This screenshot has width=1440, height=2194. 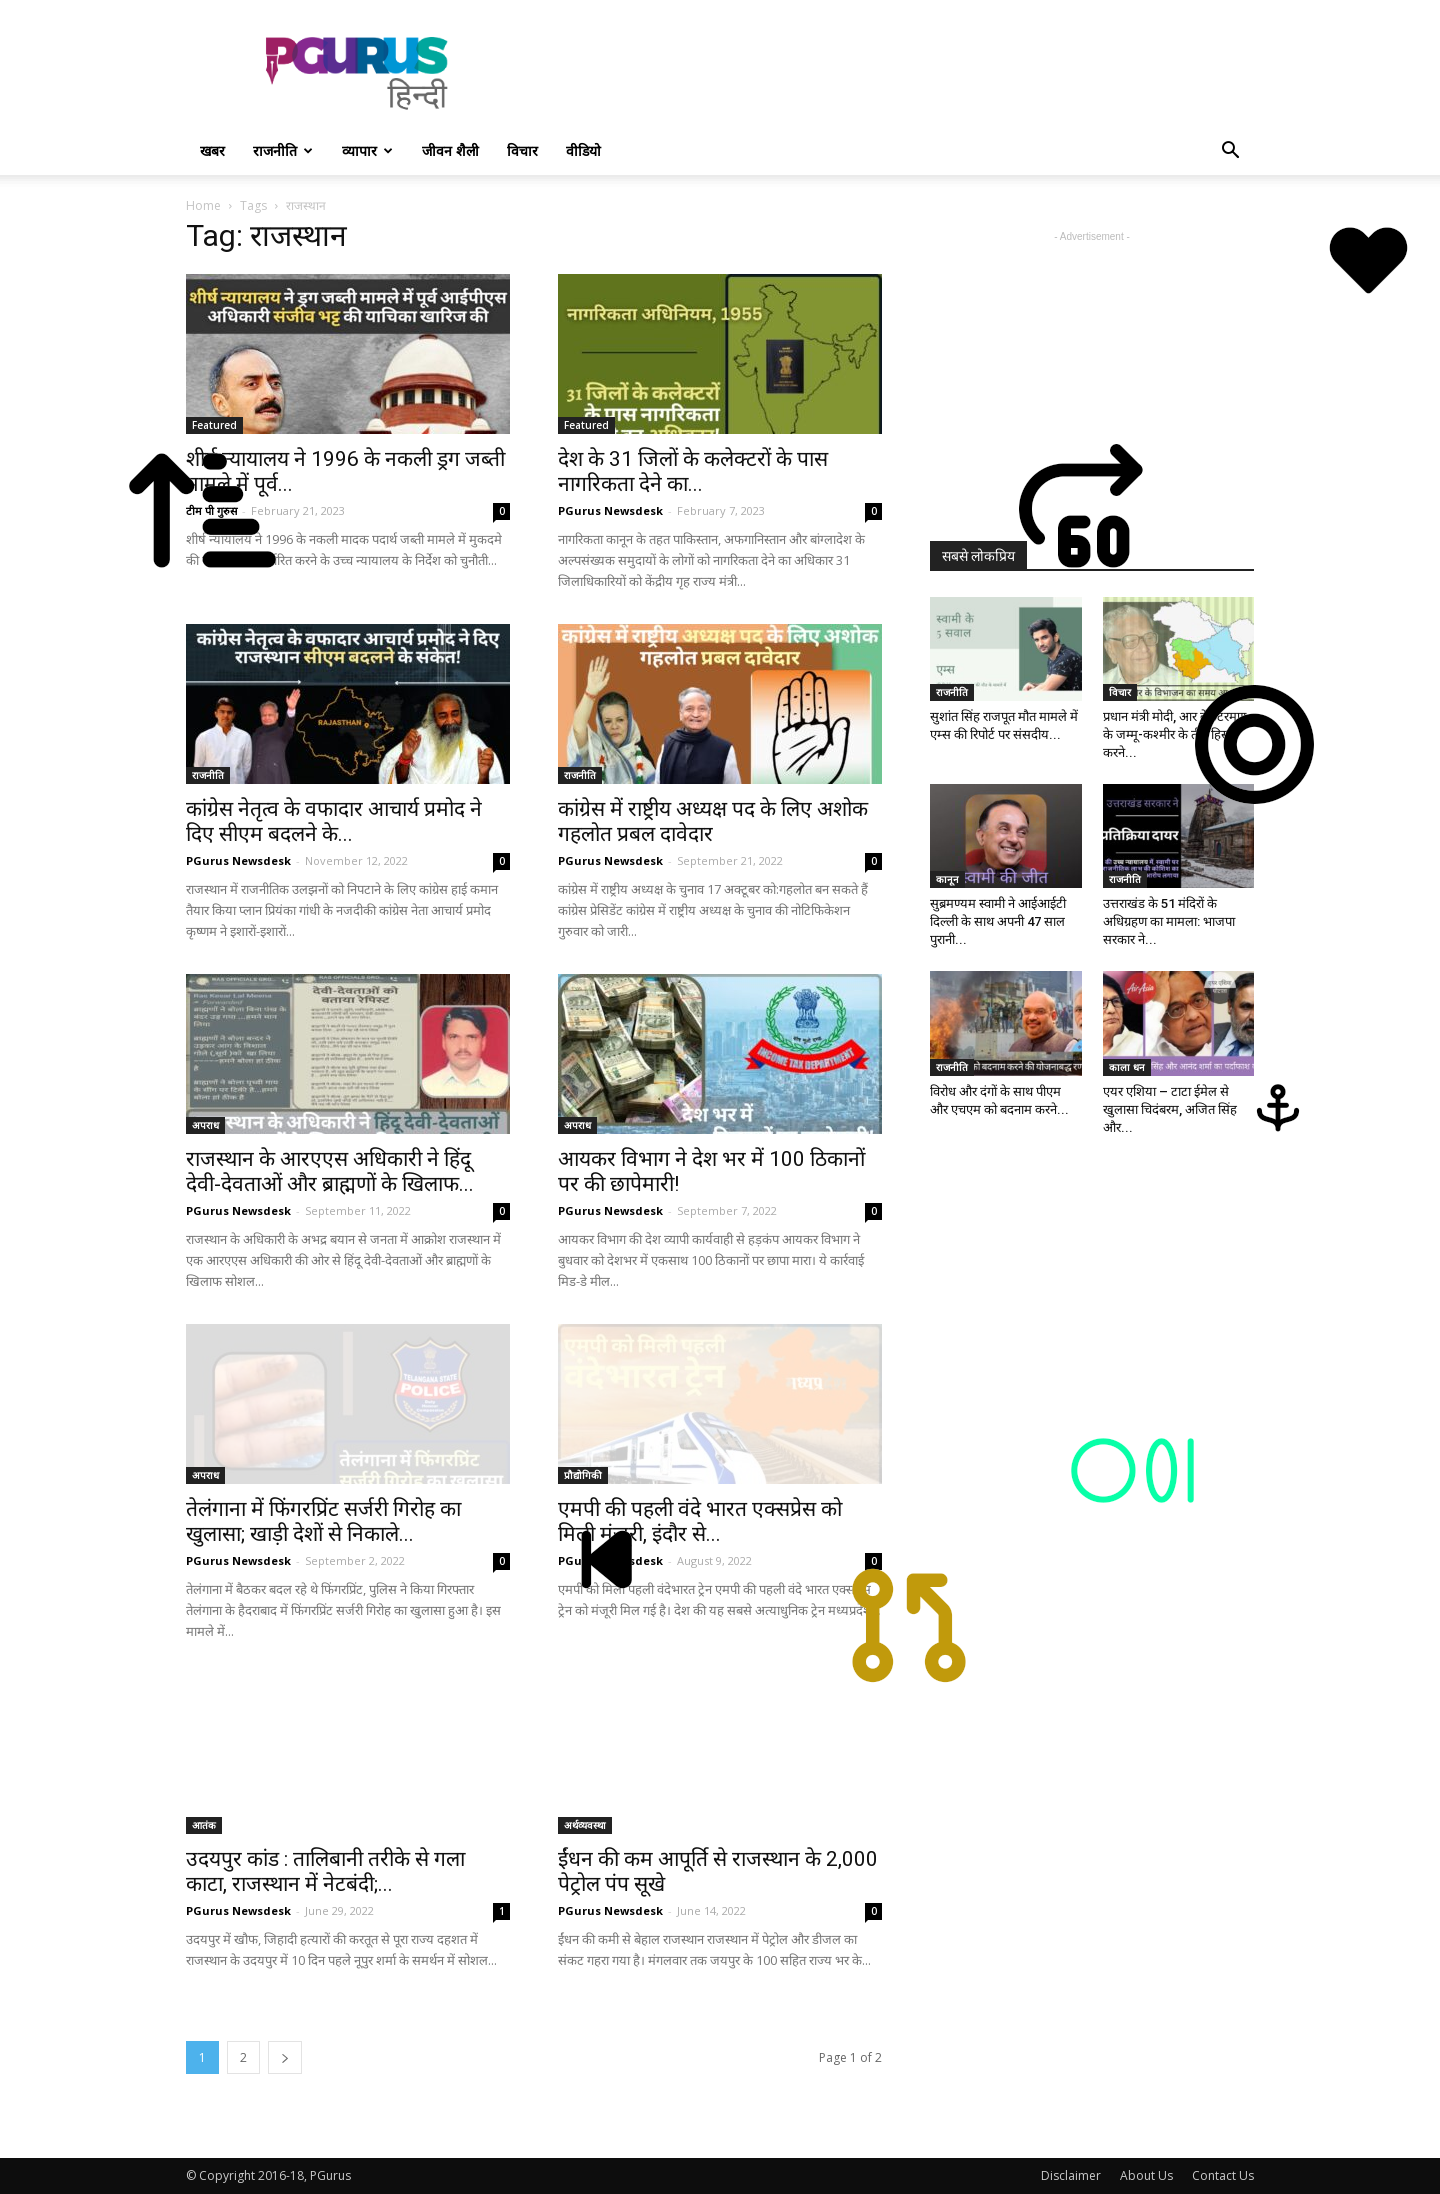 What do you see at coordinates (605, 1559) in the screenshot?
I see `skip to previous track` at bounding box center [605, 1559].